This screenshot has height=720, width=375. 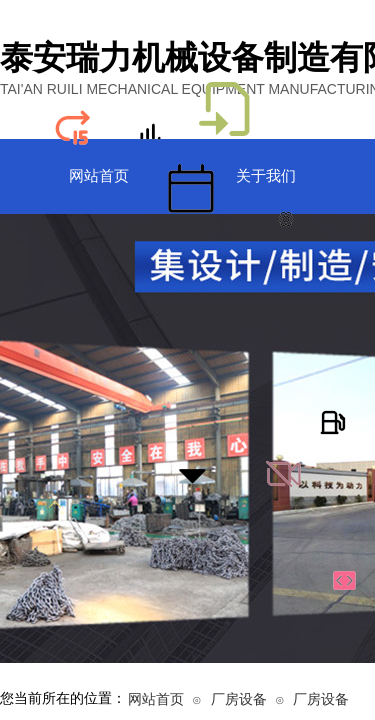 What do you see at coordinates (226, 109) in the screenshot?
I see `indicates a file has been moved to another location` at bounding box center [226, 109].